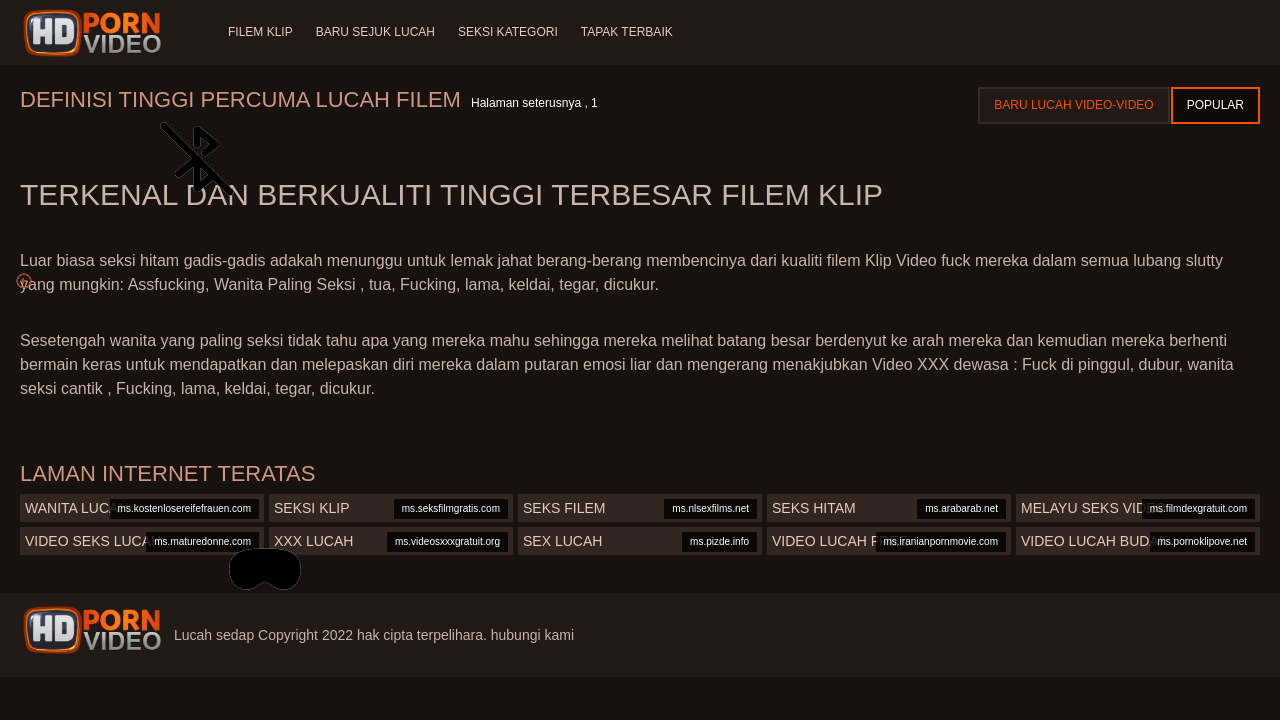  What do you see at coordinates (265, 568) in the screenshot?
I see `access apple vision pro settings` at bounding box center [265, 568].